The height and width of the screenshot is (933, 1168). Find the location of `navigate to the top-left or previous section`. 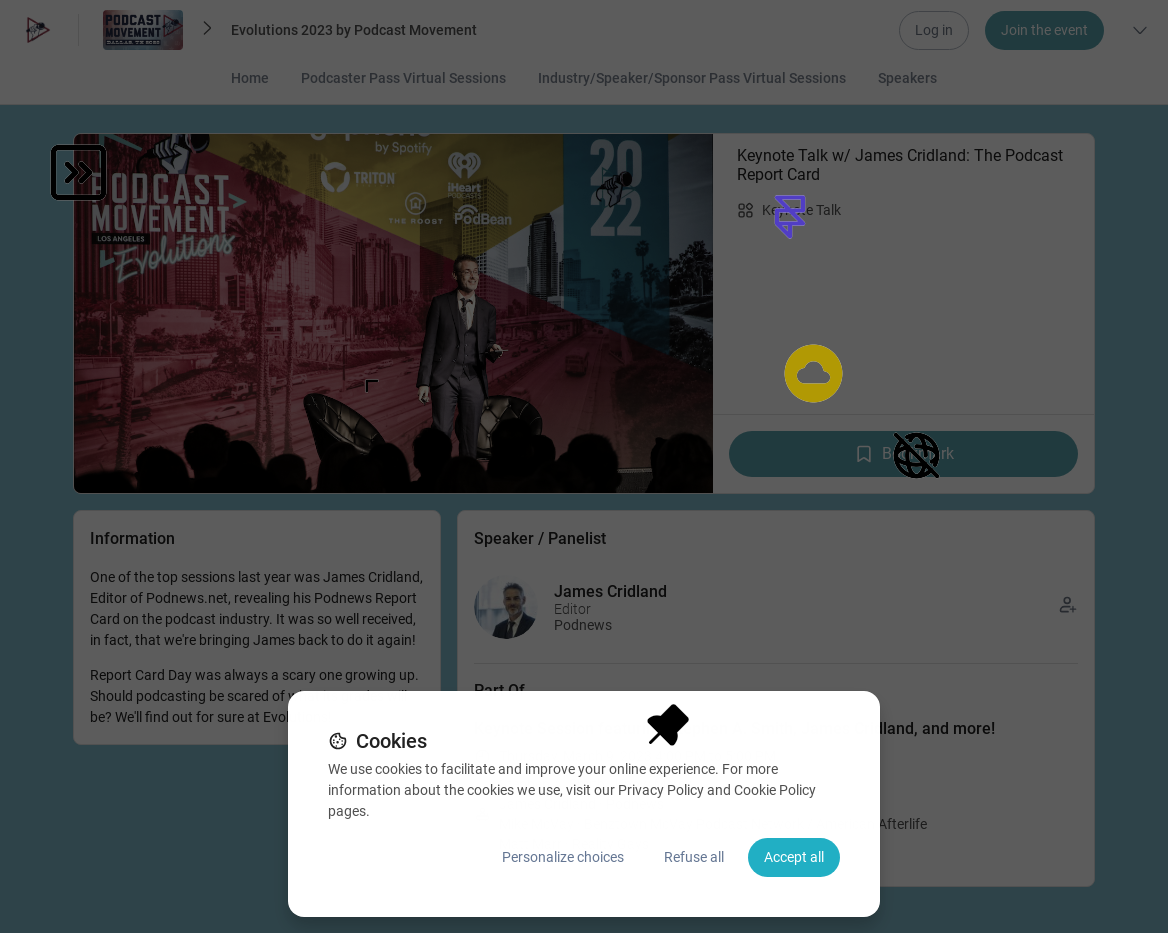

navigate to the top-left or previous section is located at coordinates (372, 386).